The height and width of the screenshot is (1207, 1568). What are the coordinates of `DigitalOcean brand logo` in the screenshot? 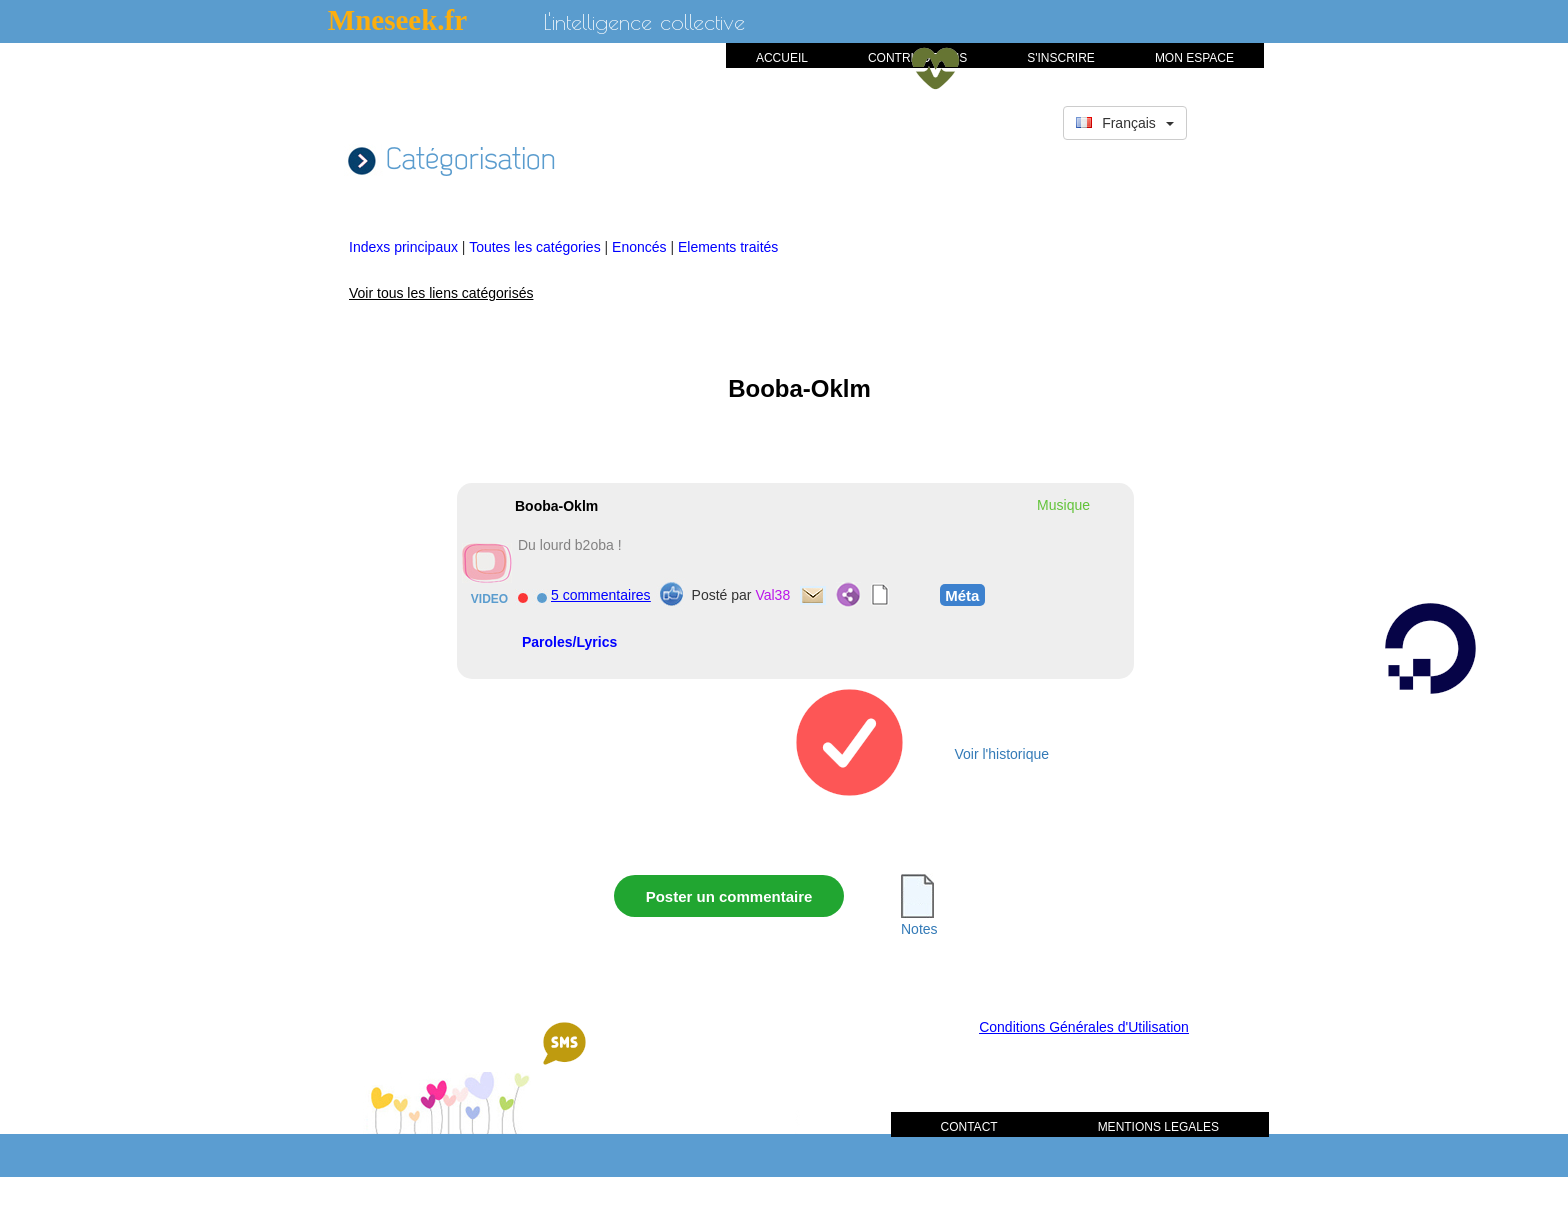 It's located at (1430, 648).